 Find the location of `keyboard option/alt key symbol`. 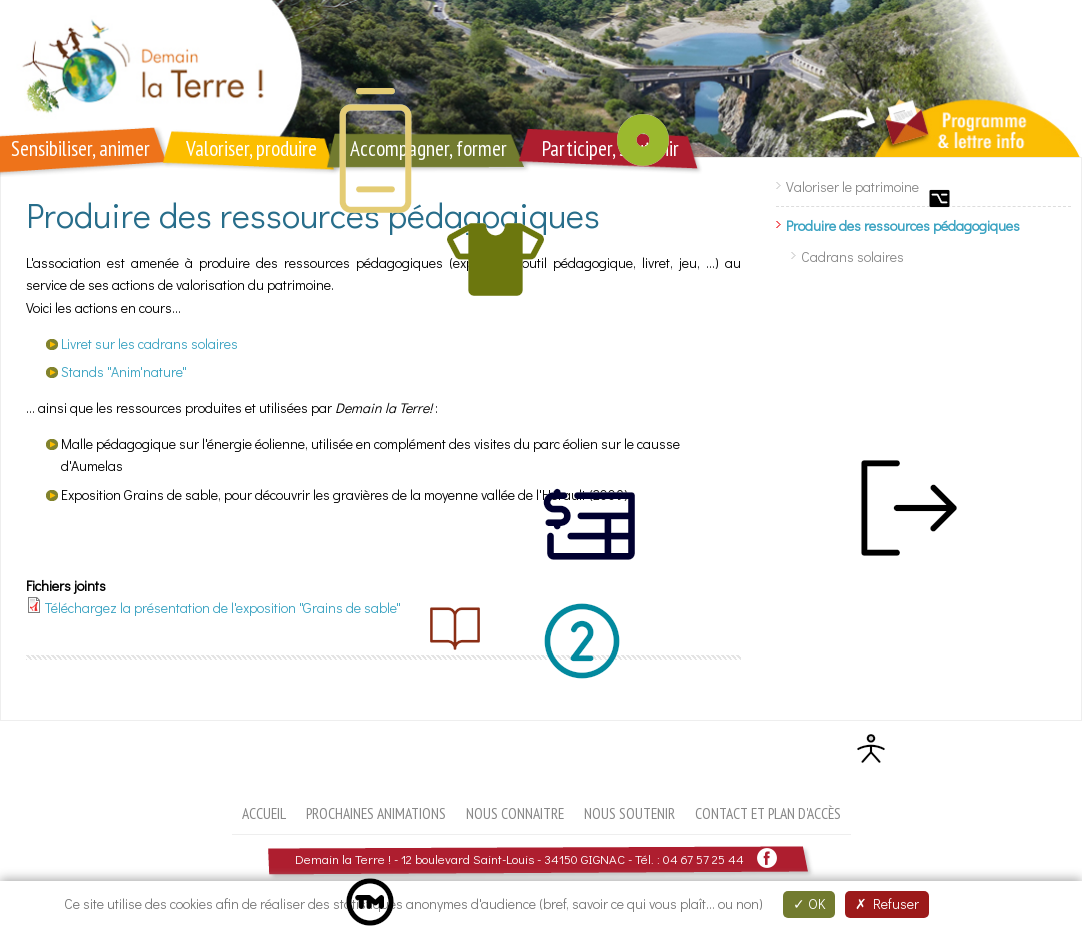

keyboard option/alt key symbol is located at coordinates (939, 198).